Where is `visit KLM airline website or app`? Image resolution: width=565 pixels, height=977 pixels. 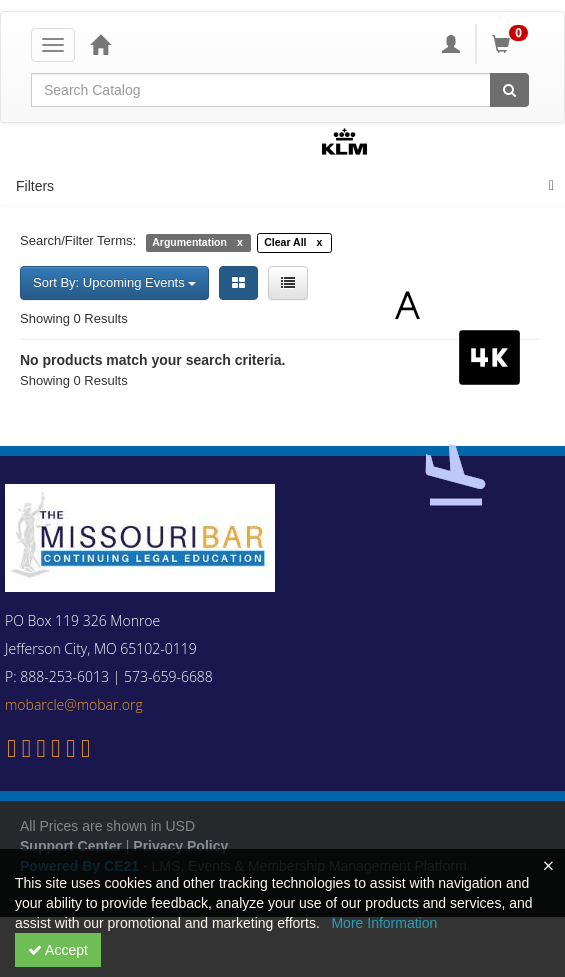
visit KLM airline website or app is located at coordinates (344, 141).